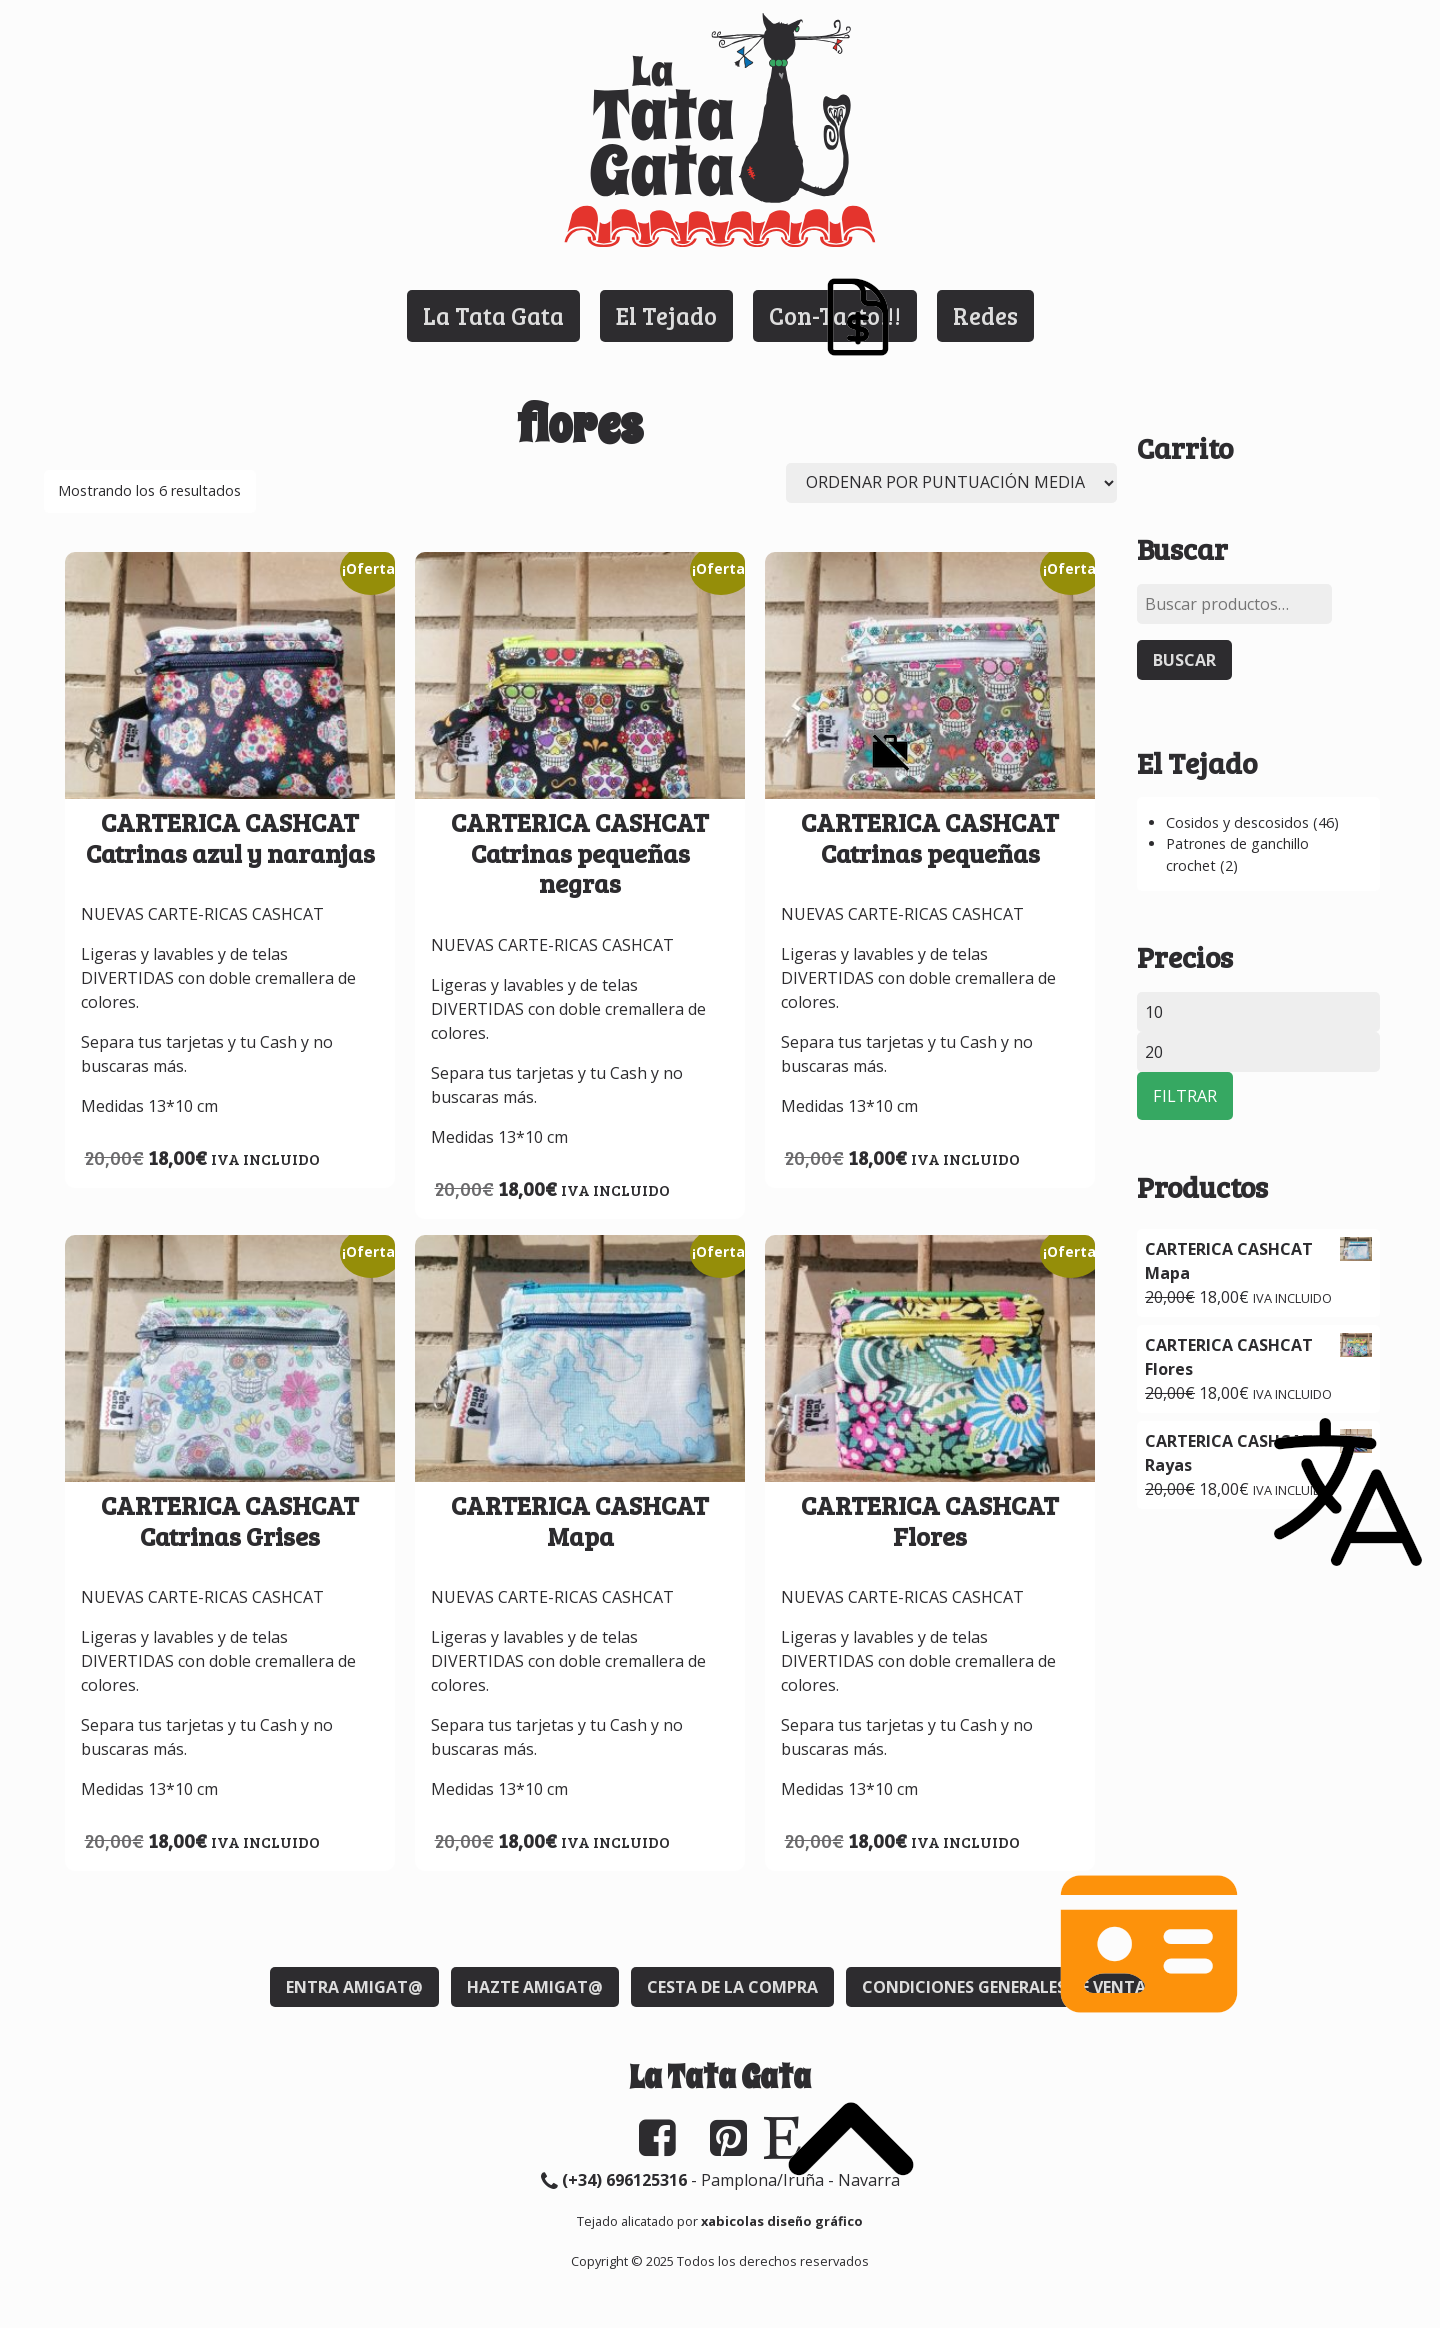  What do you see at coordinates (858, 317) in the screenshot?
I see `view financial document or invoice` at bounding box center [858, 317].